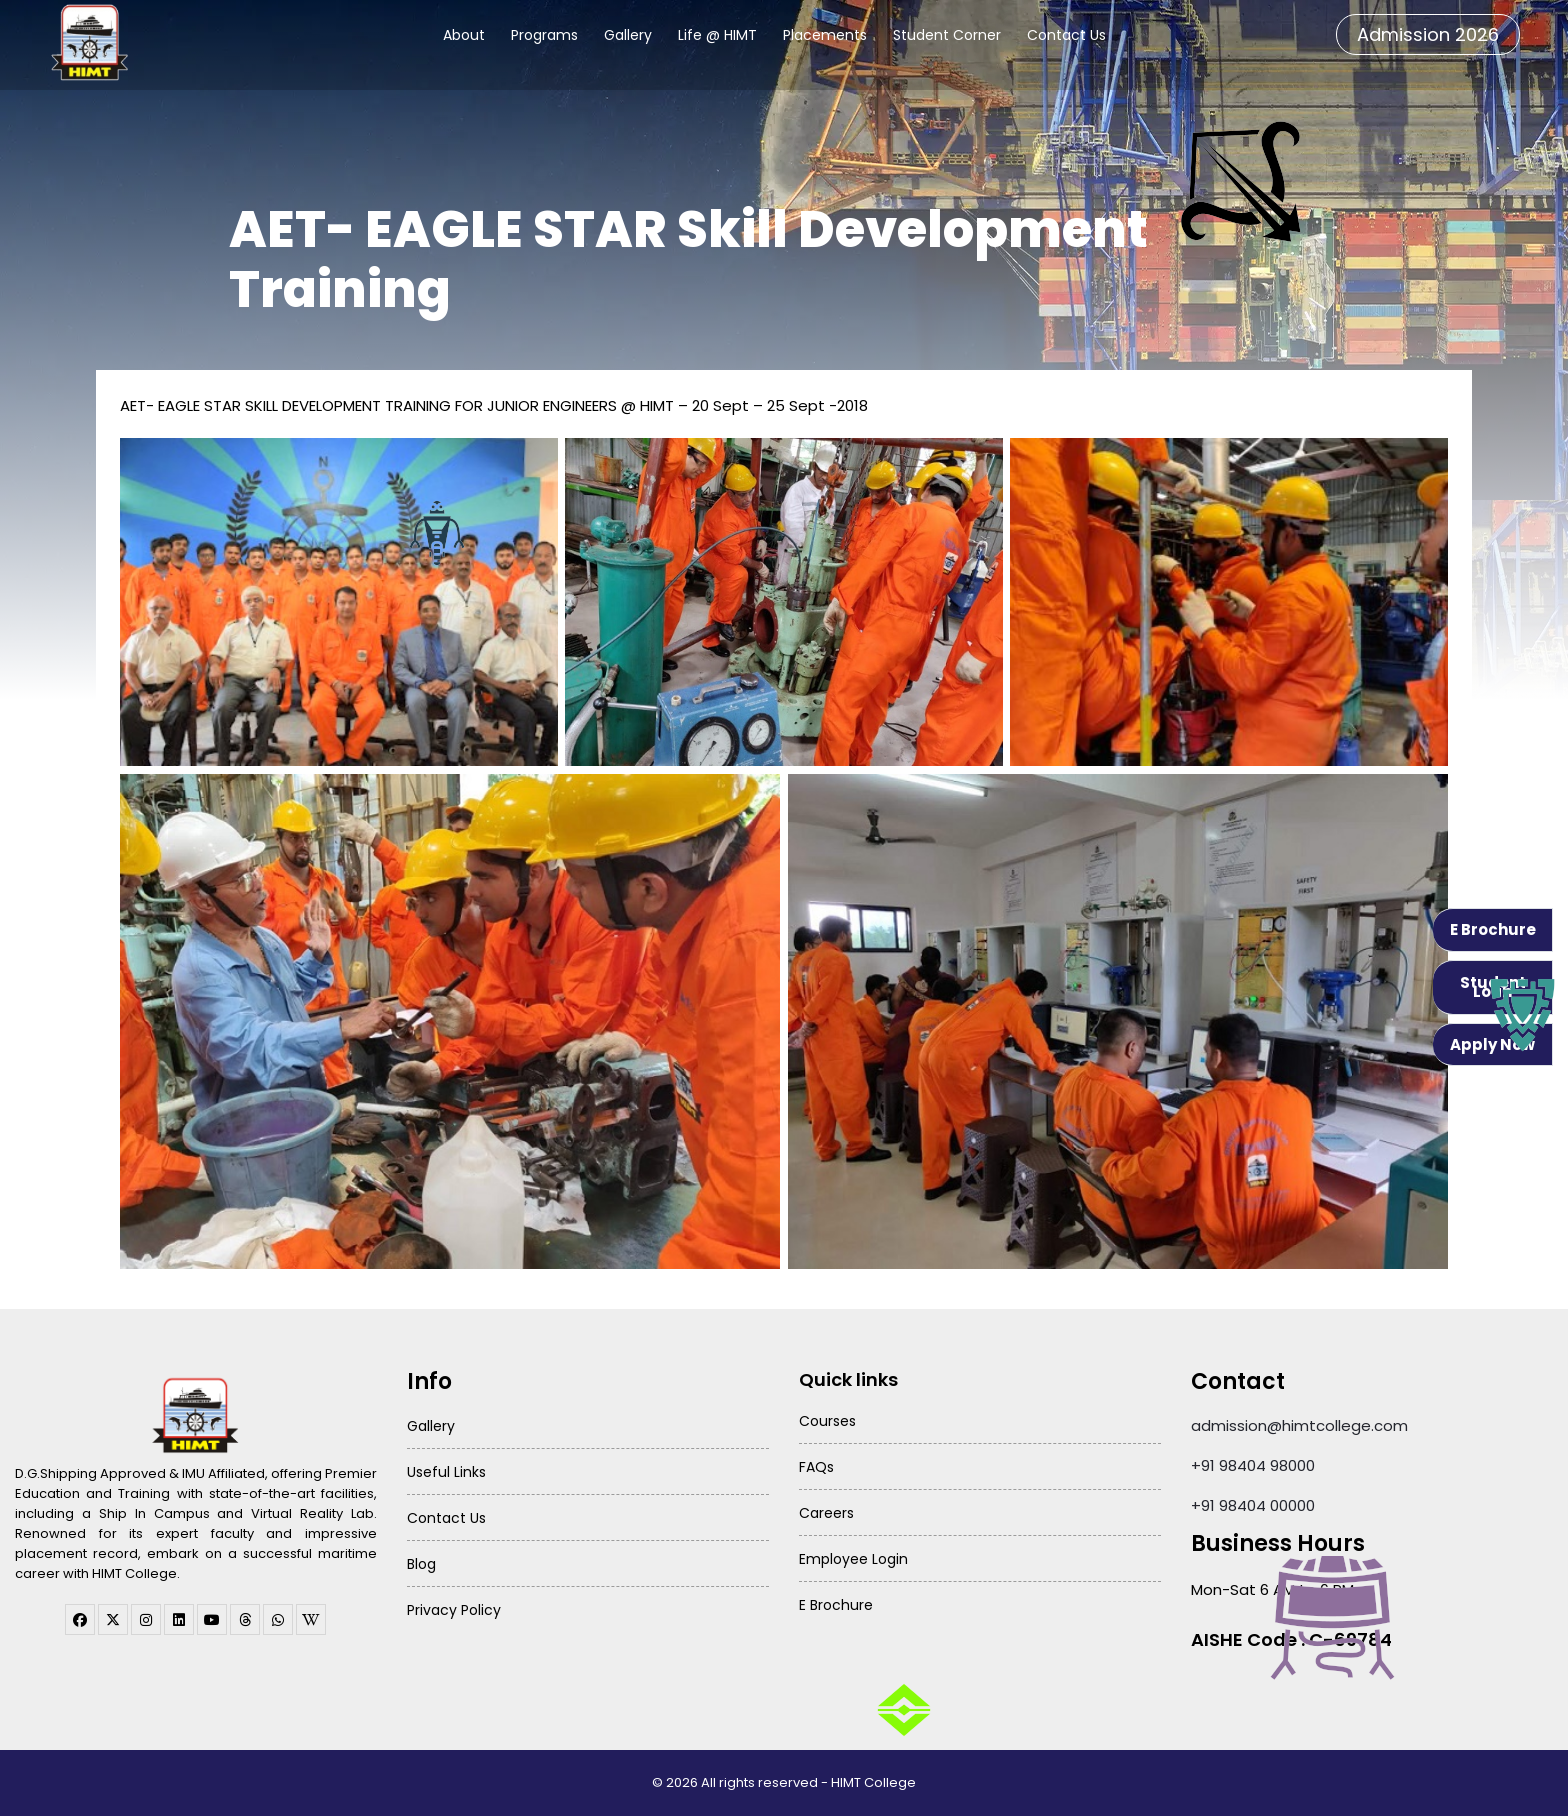 The width and height of the screenshot is (1568, 1816). I want to click on robot or automation feature, so click(437, 533).